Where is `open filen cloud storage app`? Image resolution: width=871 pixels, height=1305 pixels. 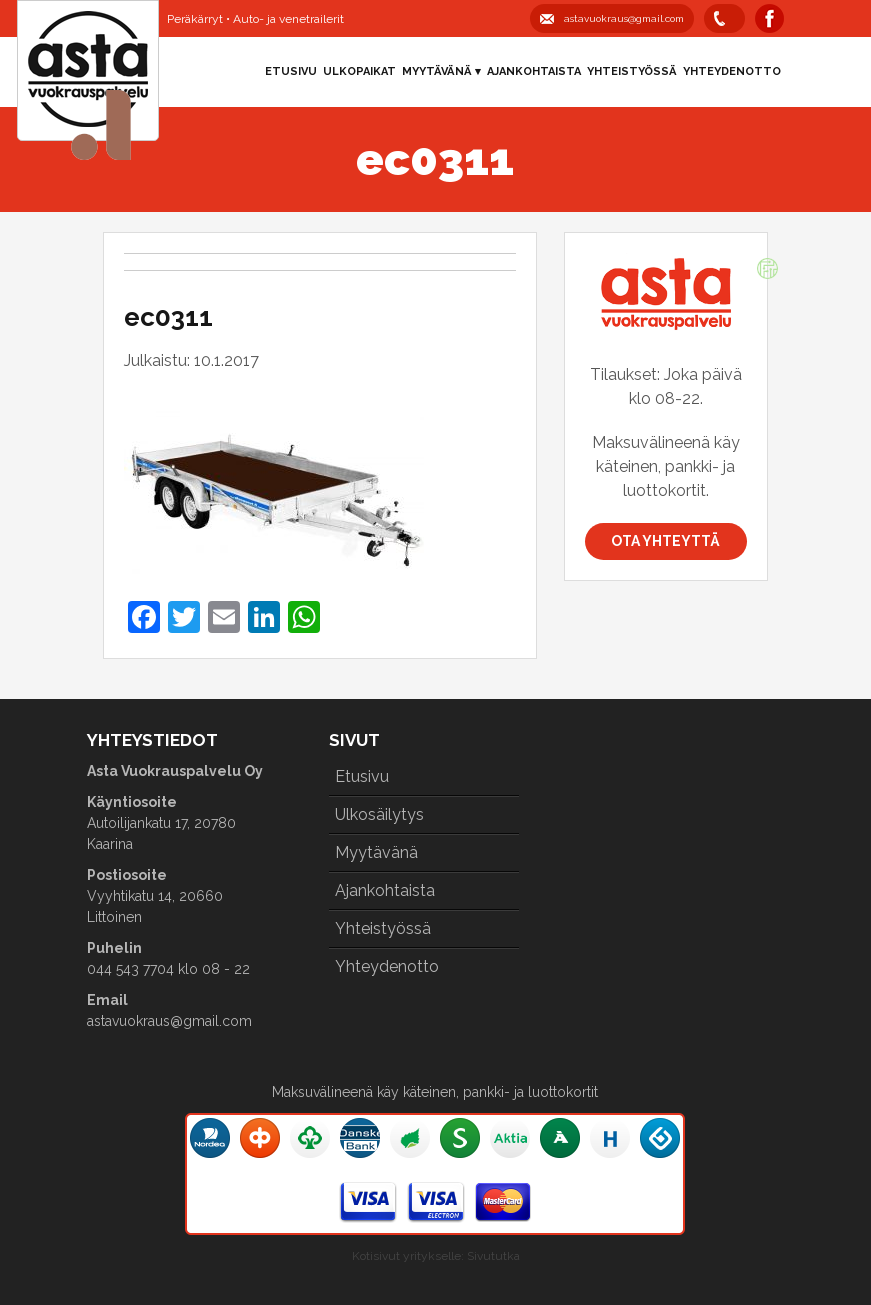
open filen cloud storage app is located at coordinates (767, 268).